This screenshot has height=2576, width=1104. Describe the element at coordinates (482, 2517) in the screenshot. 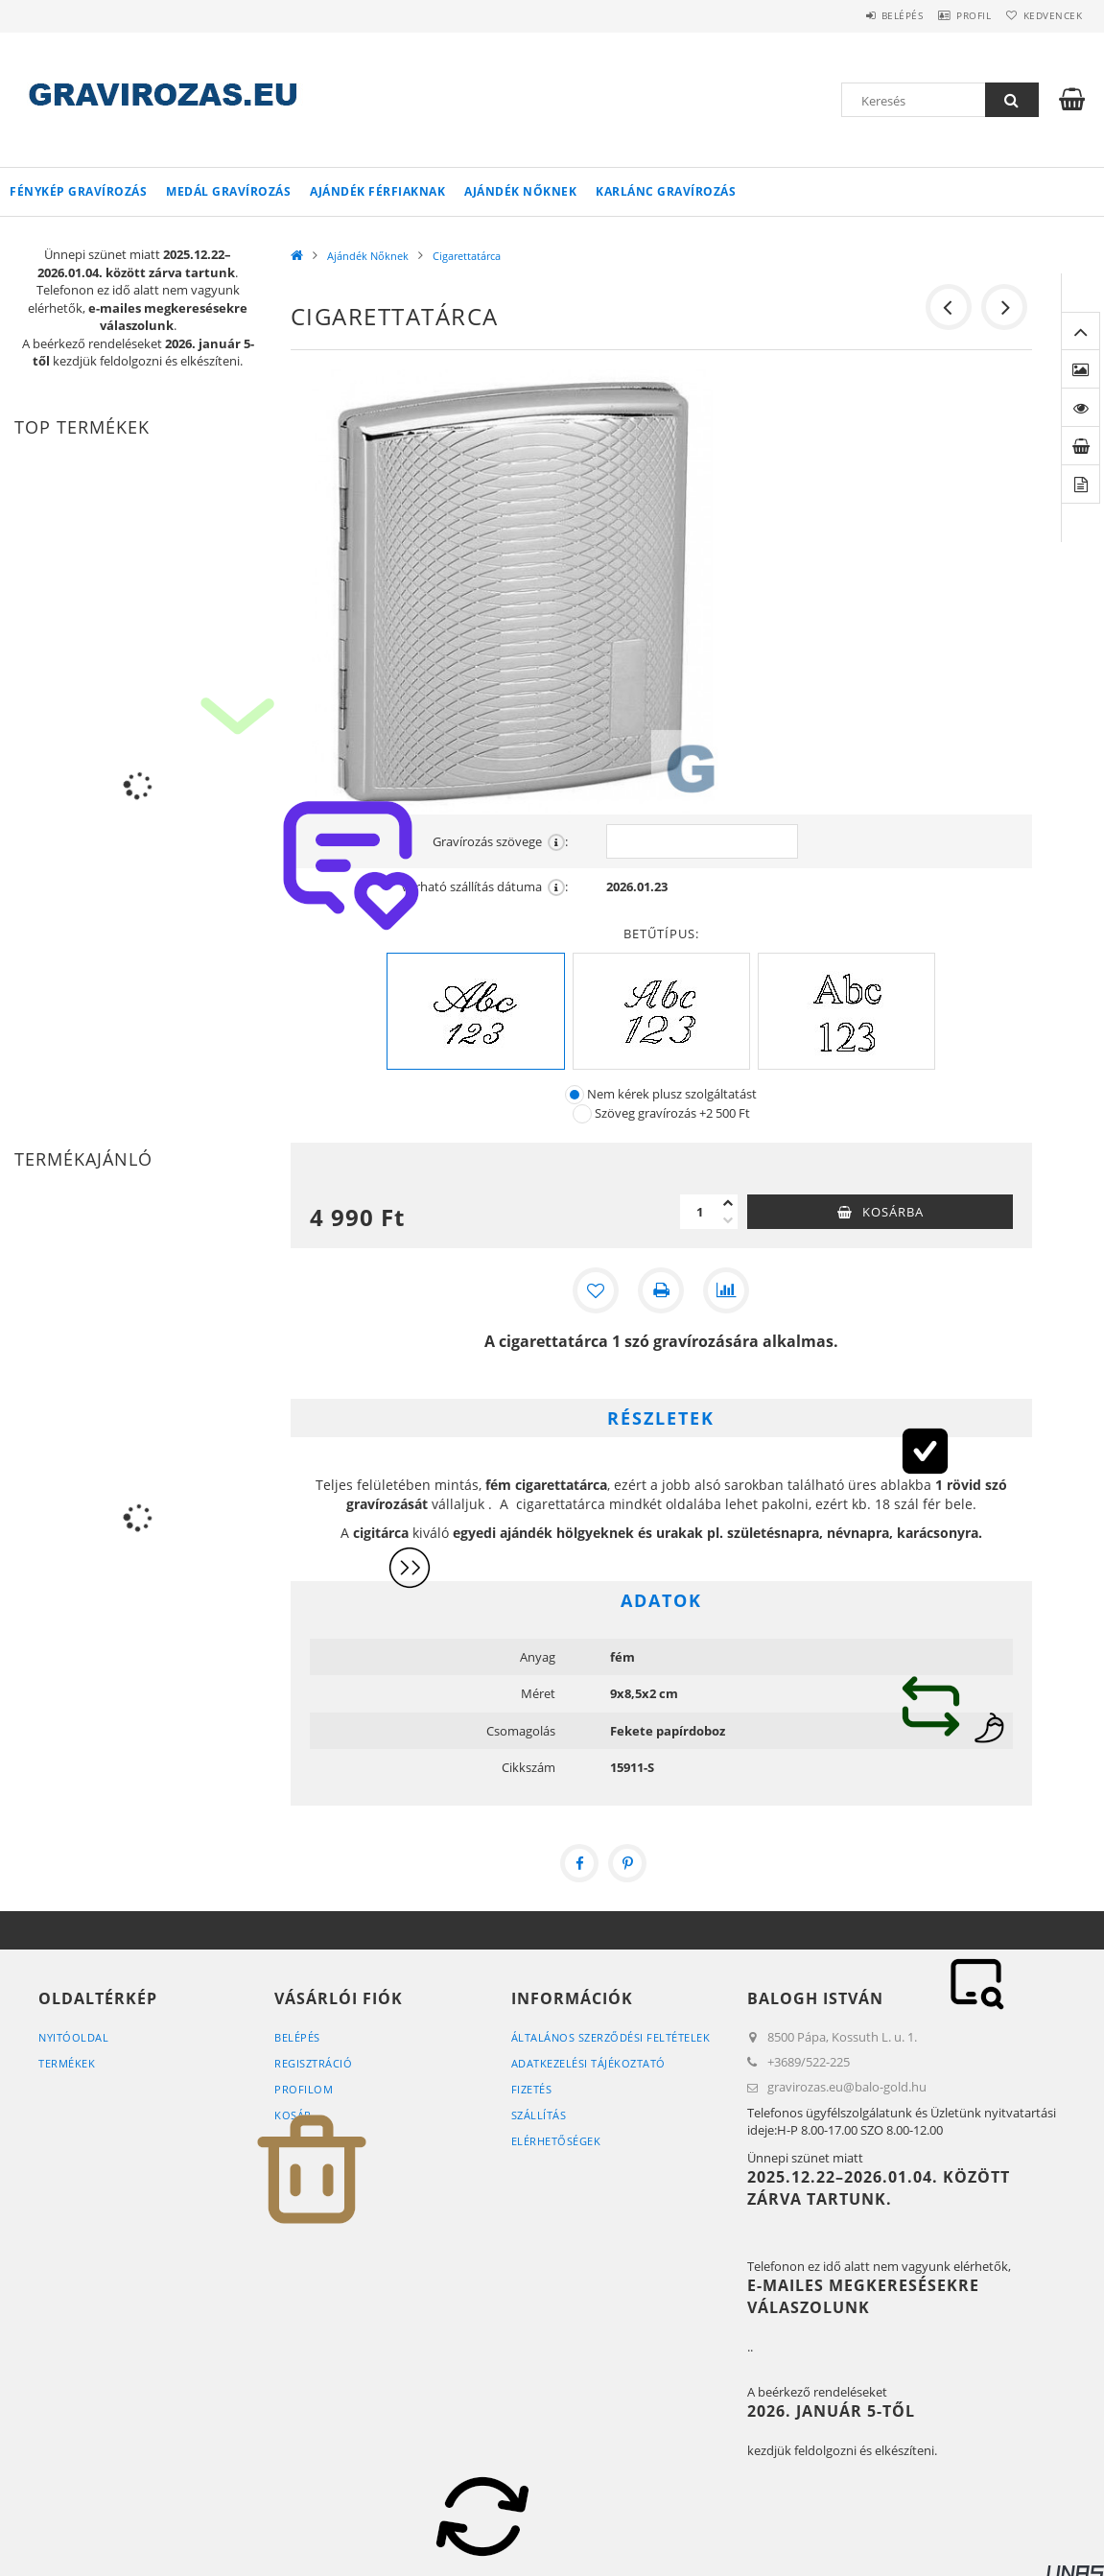

I see `sync data across devices` at that location.